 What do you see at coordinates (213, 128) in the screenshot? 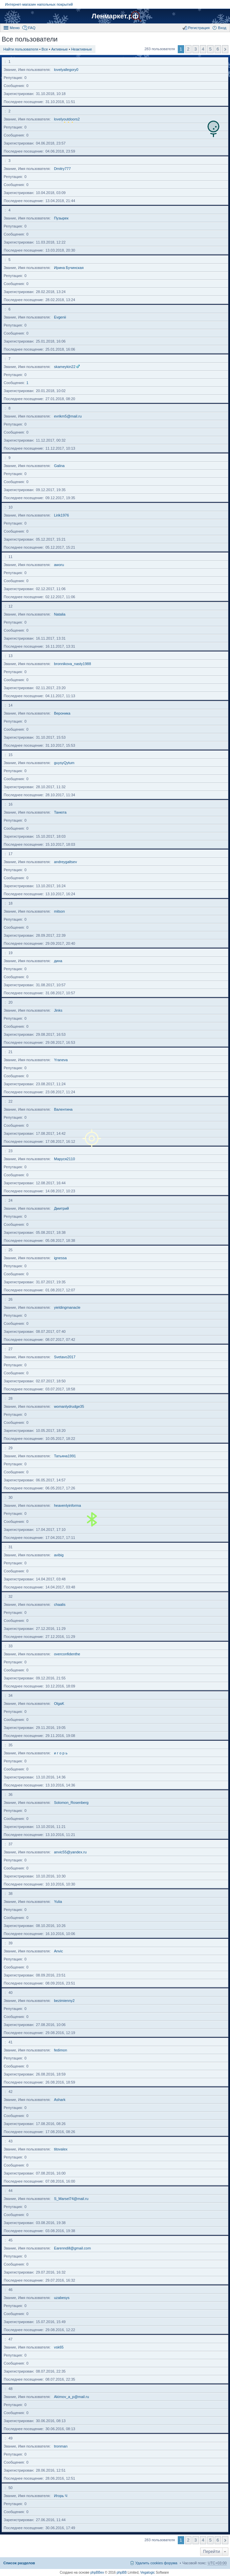
I see `access golf-related features or content` at bounding box center [213, 128].